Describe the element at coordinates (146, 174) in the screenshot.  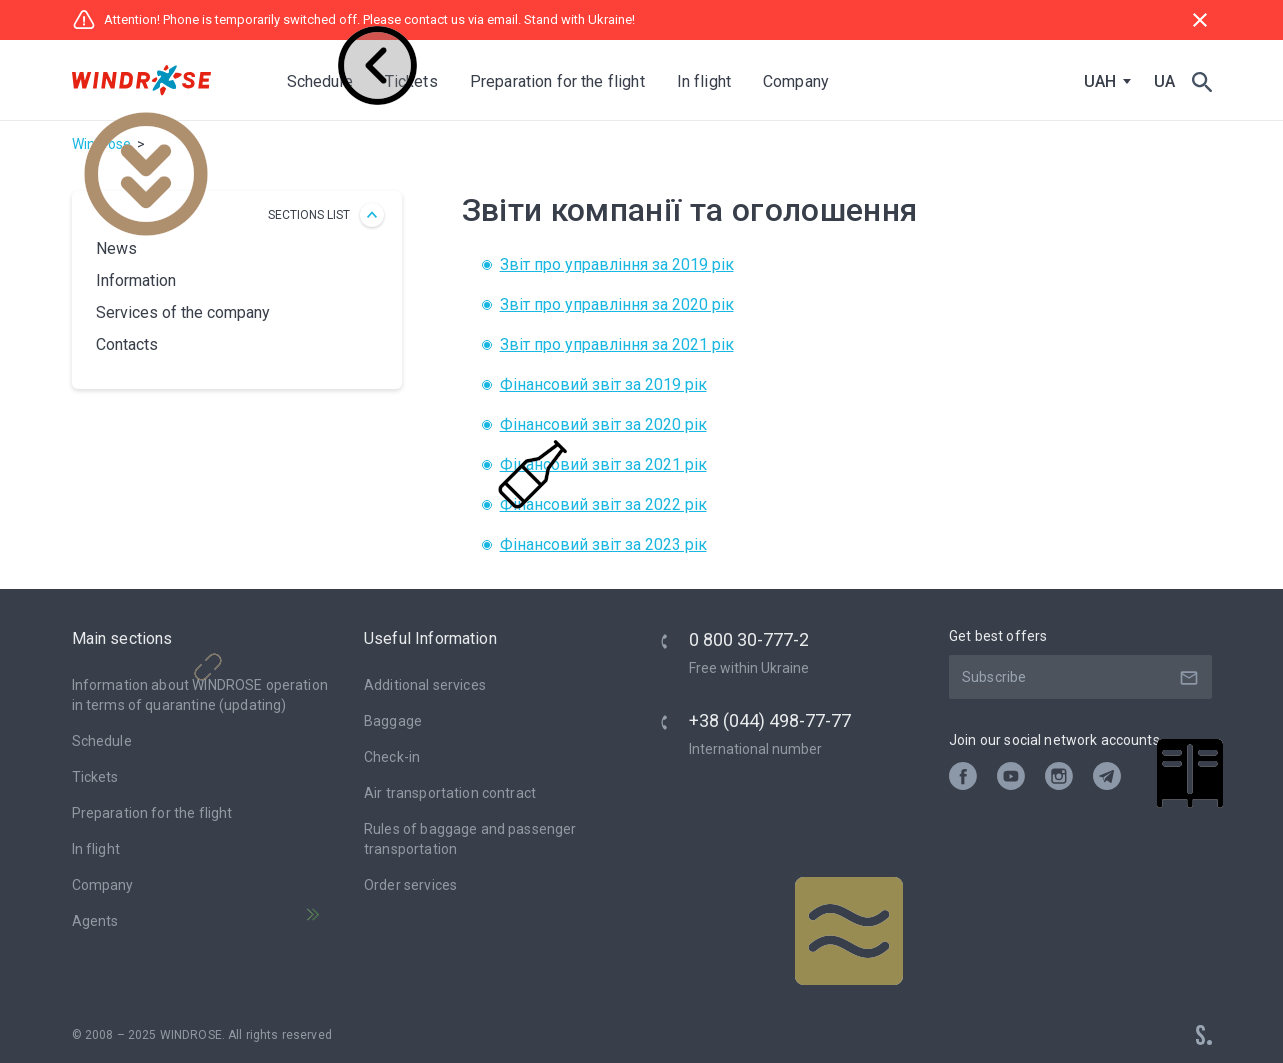
I see `expand all content below` at that location.